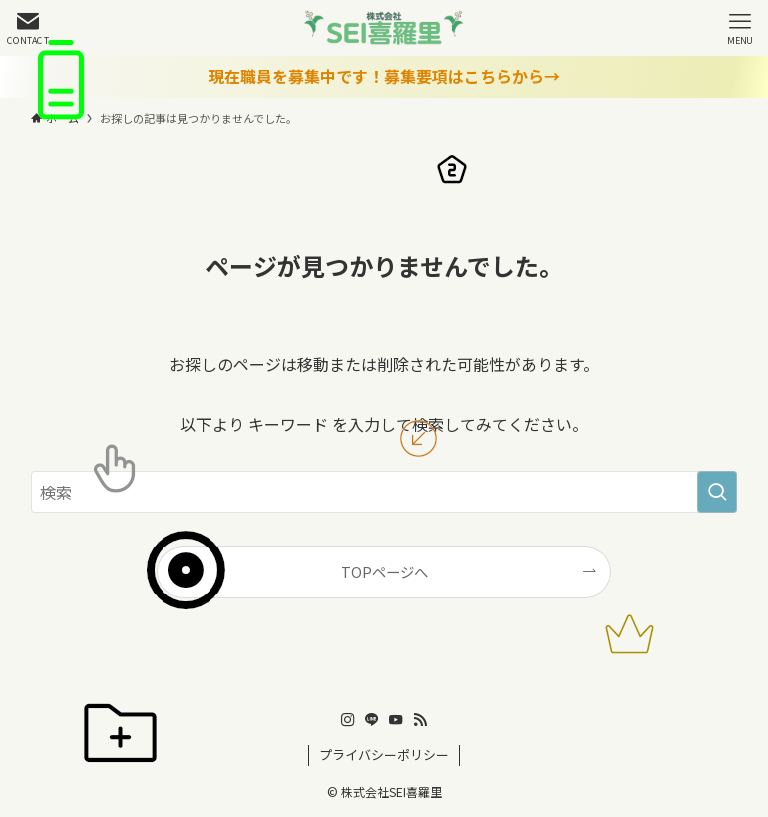 This screenshot has height=817, width=768. I want to click on indicates premium or pro membership status, so click(629, 636).